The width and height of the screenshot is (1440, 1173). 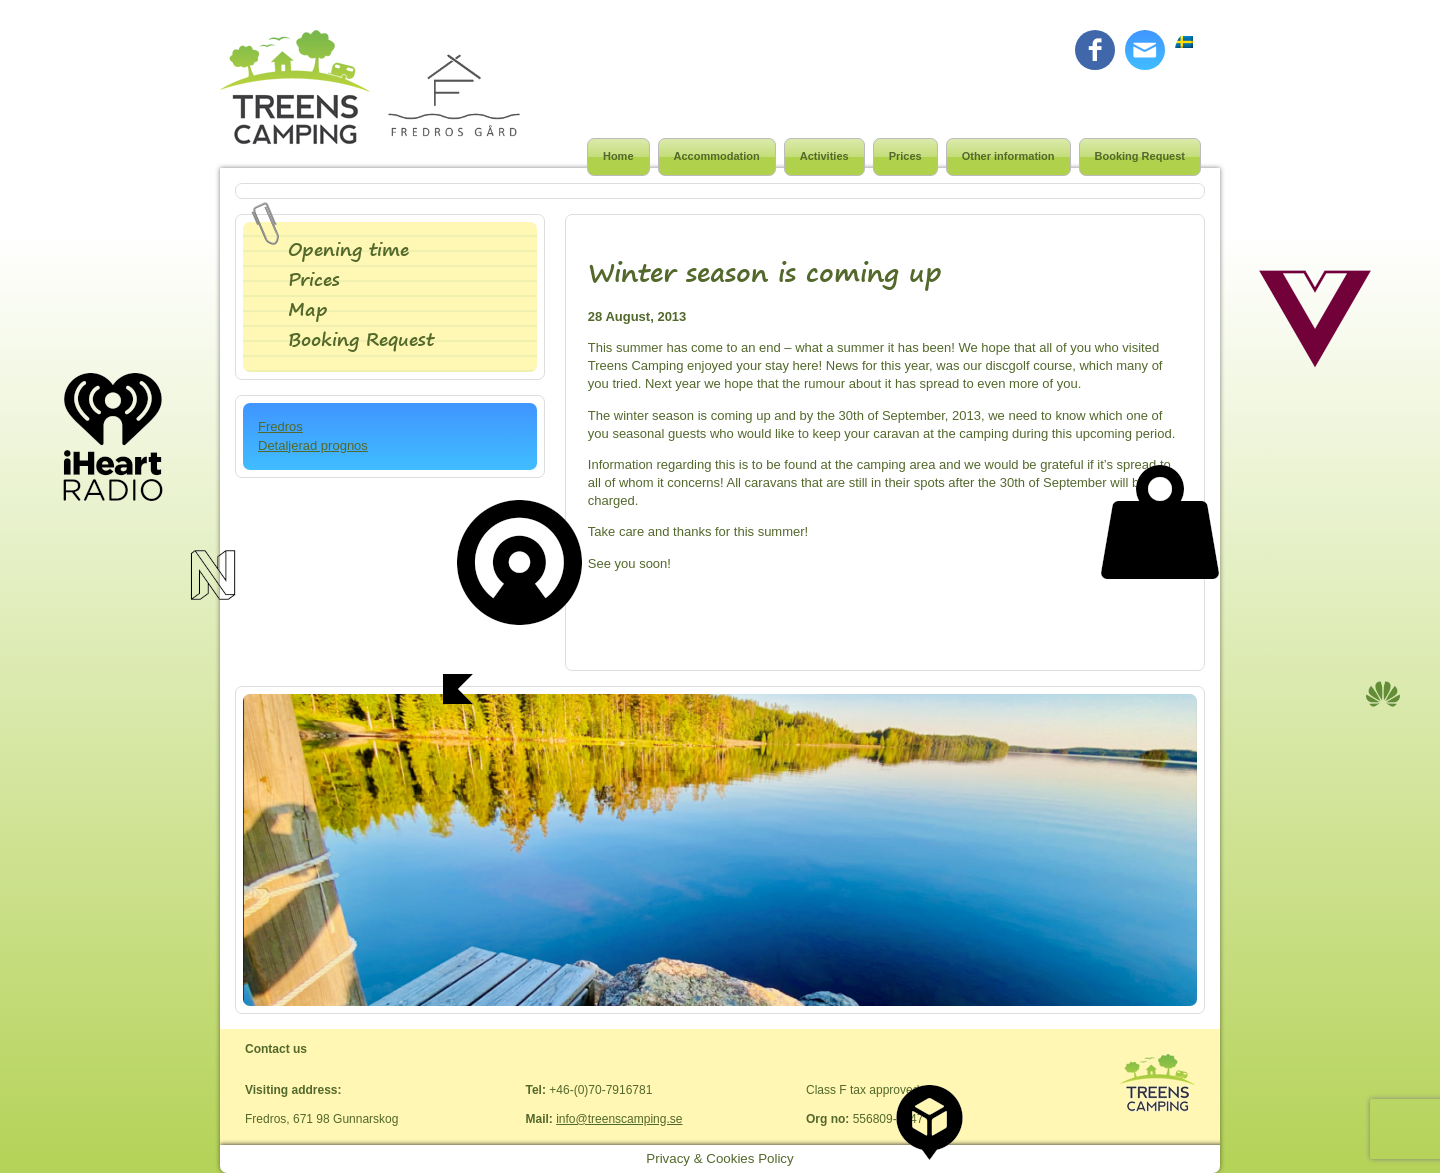 I want to click on Vue.js framework logo, so click(x=1315, y=319).